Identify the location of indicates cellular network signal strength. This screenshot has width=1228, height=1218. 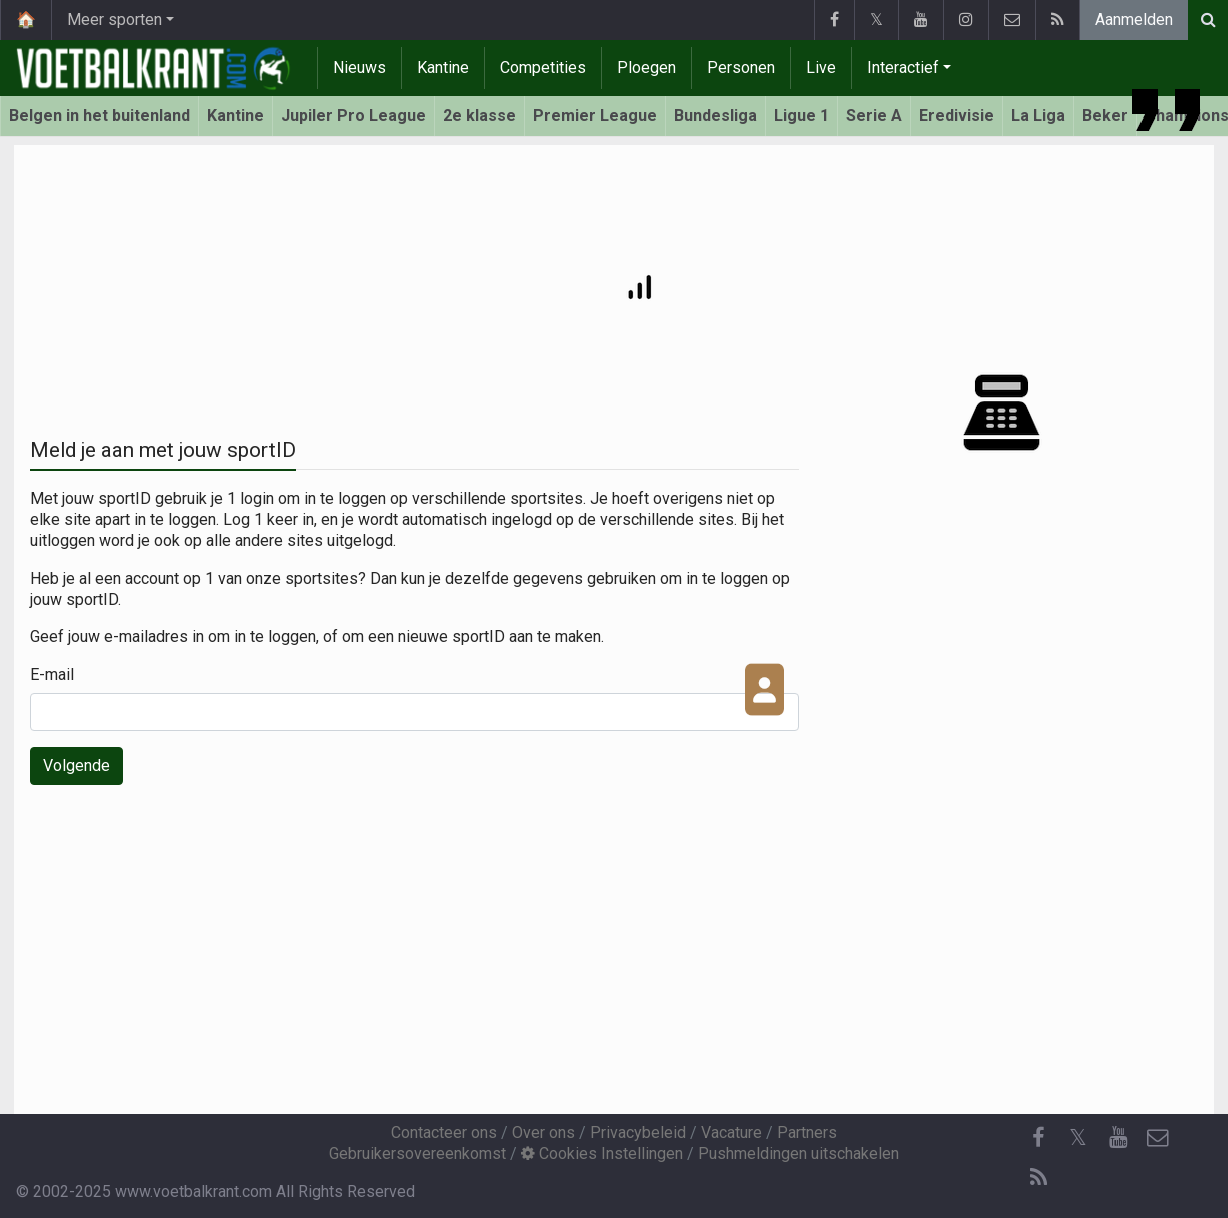
(639, 287).